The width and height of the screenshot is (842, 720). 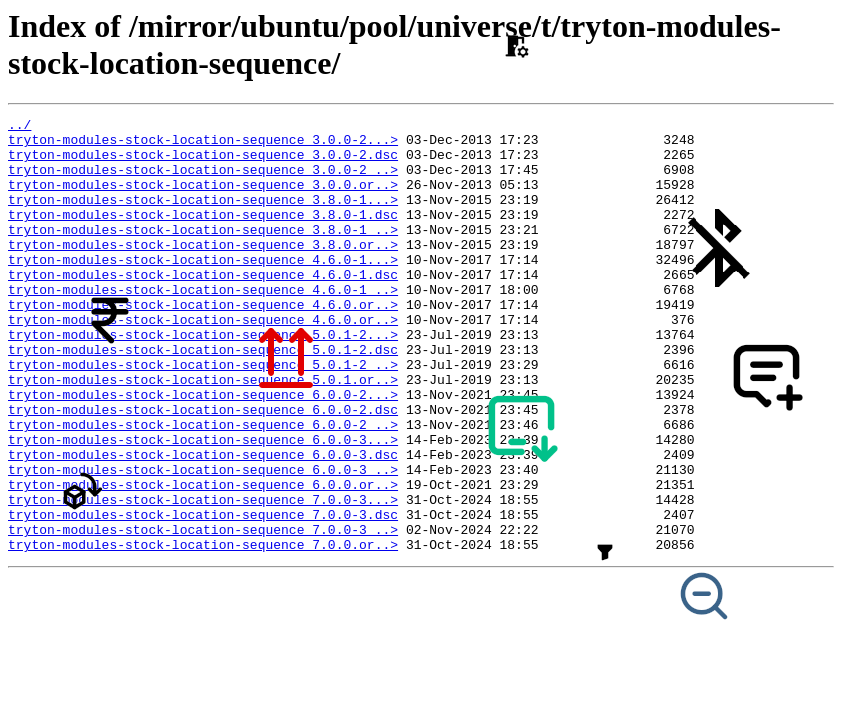 I want to click on compose a new message, so click(x=766, y=374).